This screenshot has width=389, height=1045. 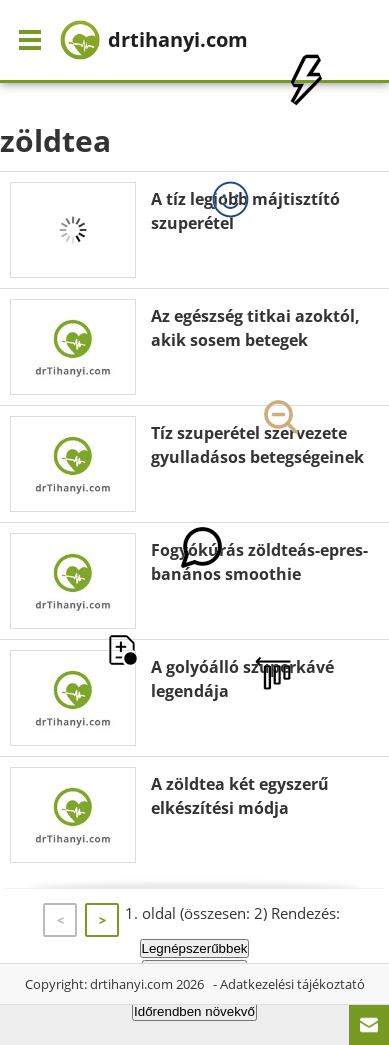 I want to click on open messaging or chat, so click(x=201, y=547).